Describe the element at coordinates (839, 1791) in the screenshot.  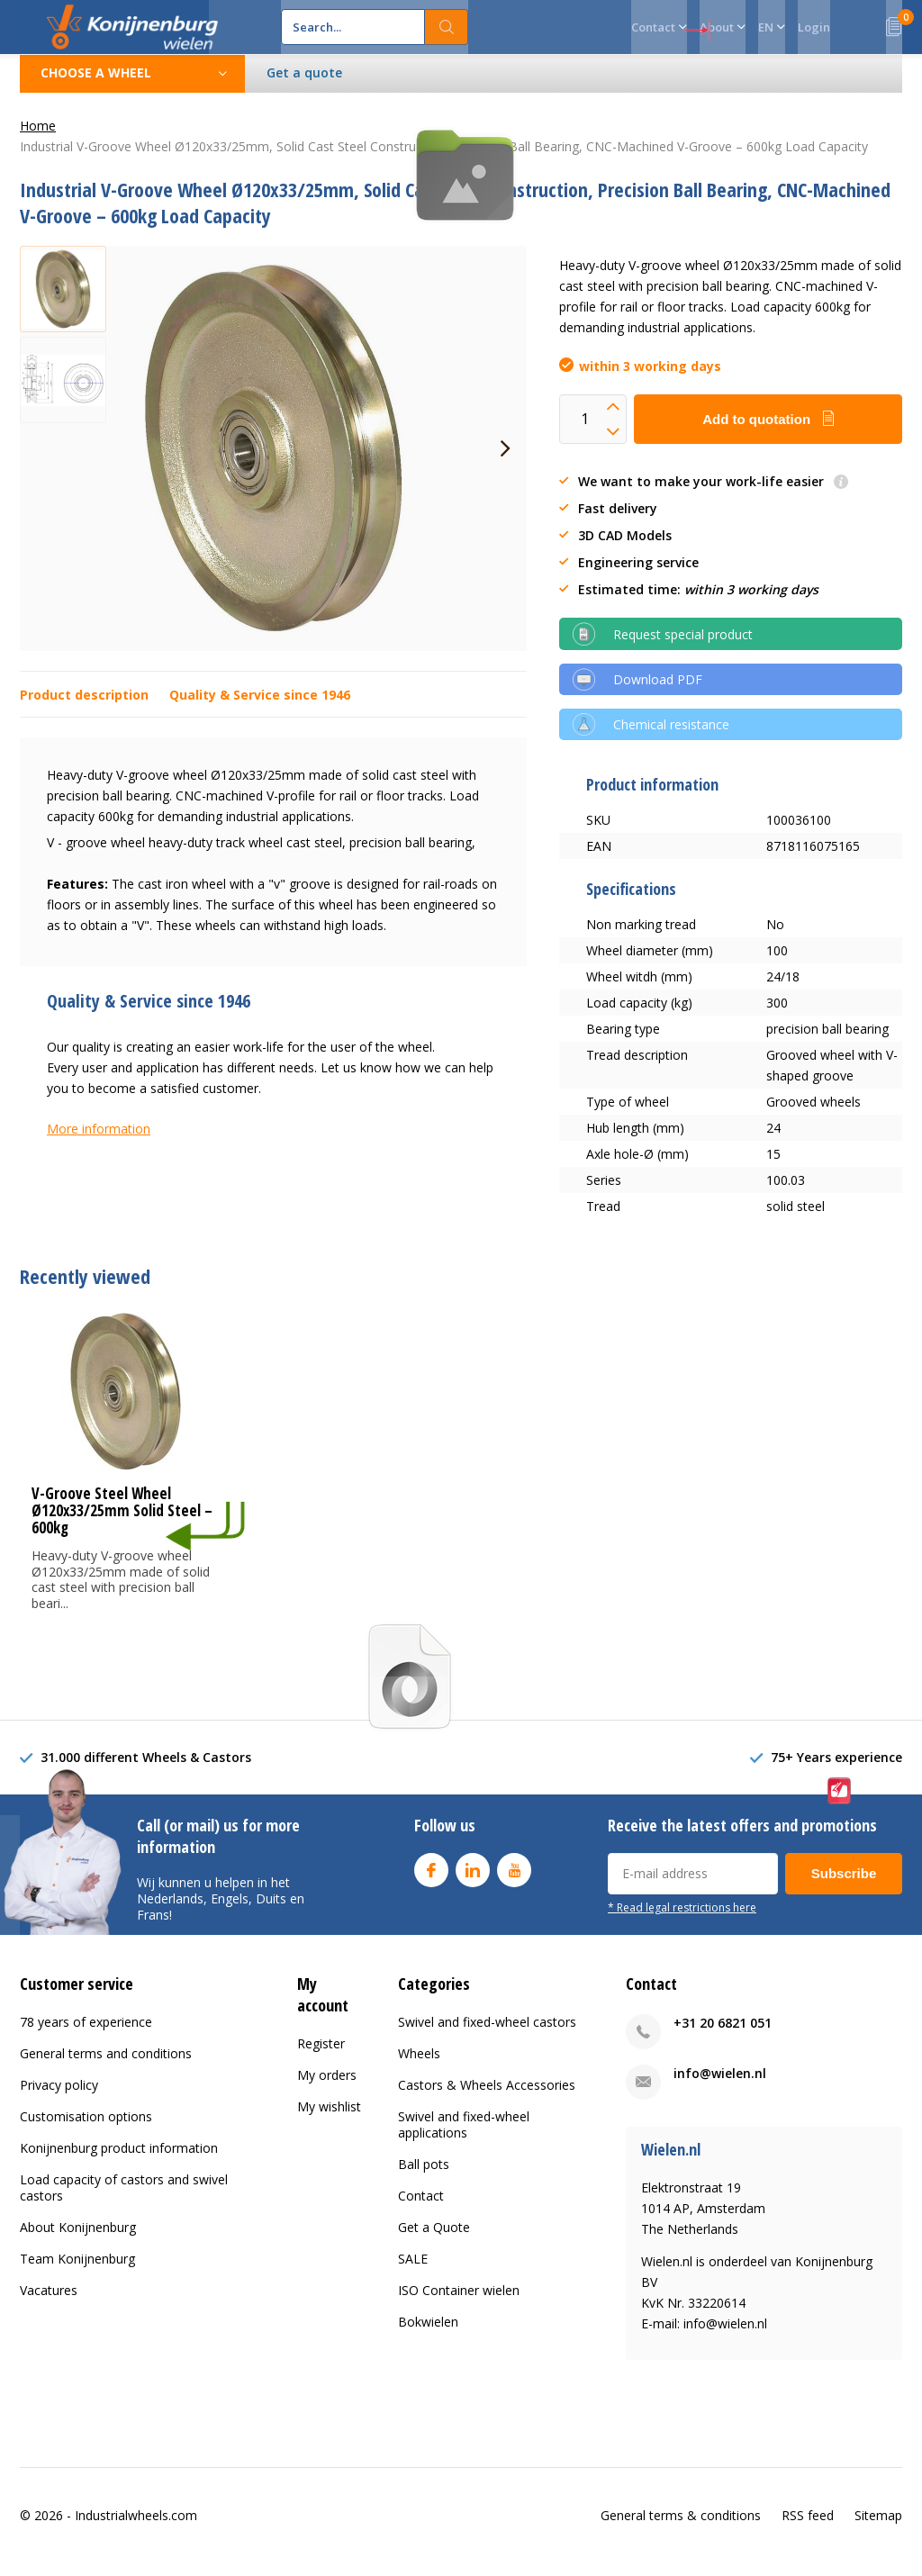
I see `open an eps vector file` at that location.